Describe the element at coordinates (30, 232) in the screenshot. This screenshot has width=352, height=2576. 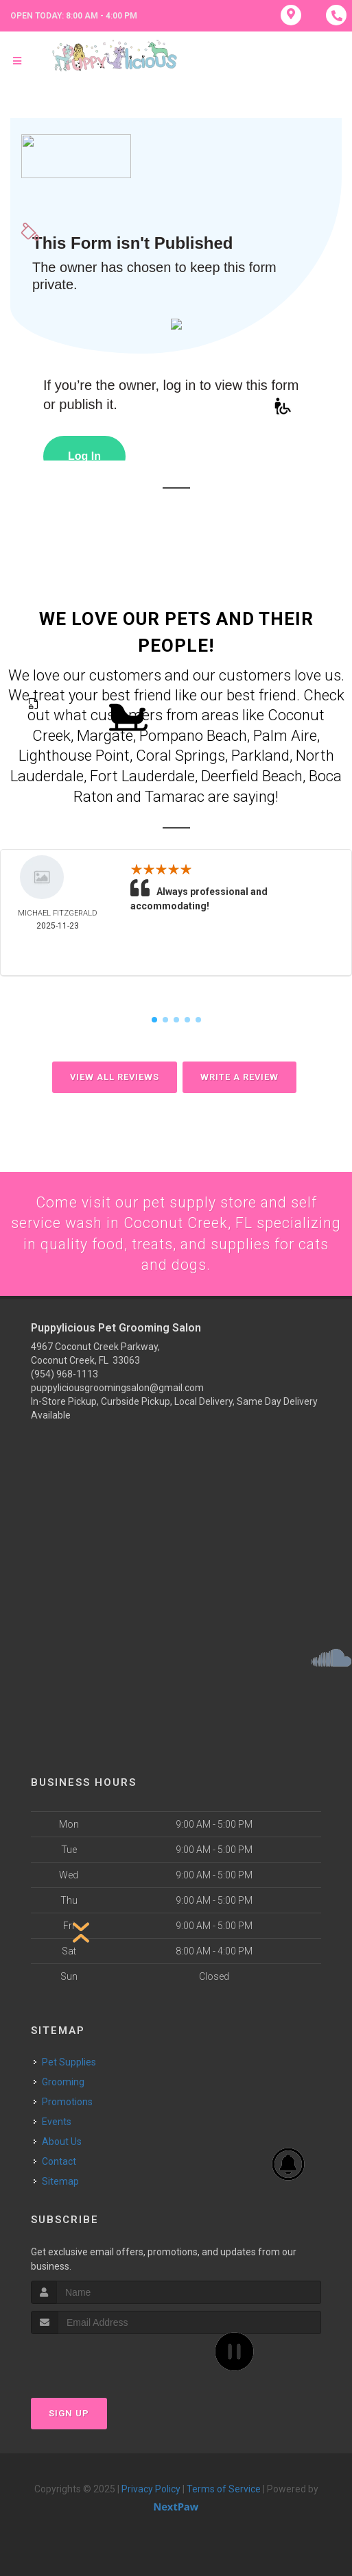
I see `fill an area with color` at that location.